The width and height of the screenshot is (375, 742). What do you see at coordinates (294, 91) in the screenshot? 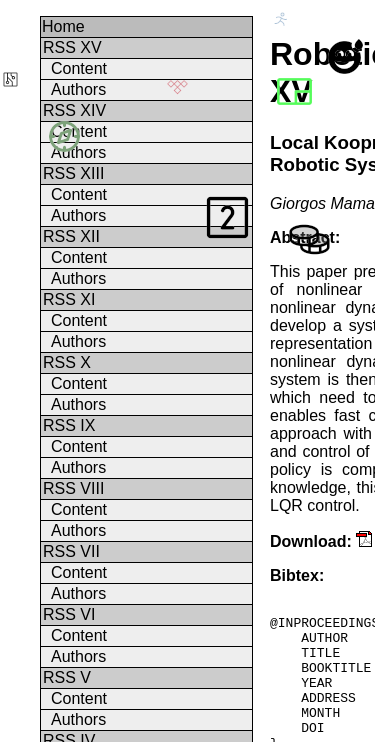
I see `enable picture-in-picture mode` at bounding box center [294, 91].